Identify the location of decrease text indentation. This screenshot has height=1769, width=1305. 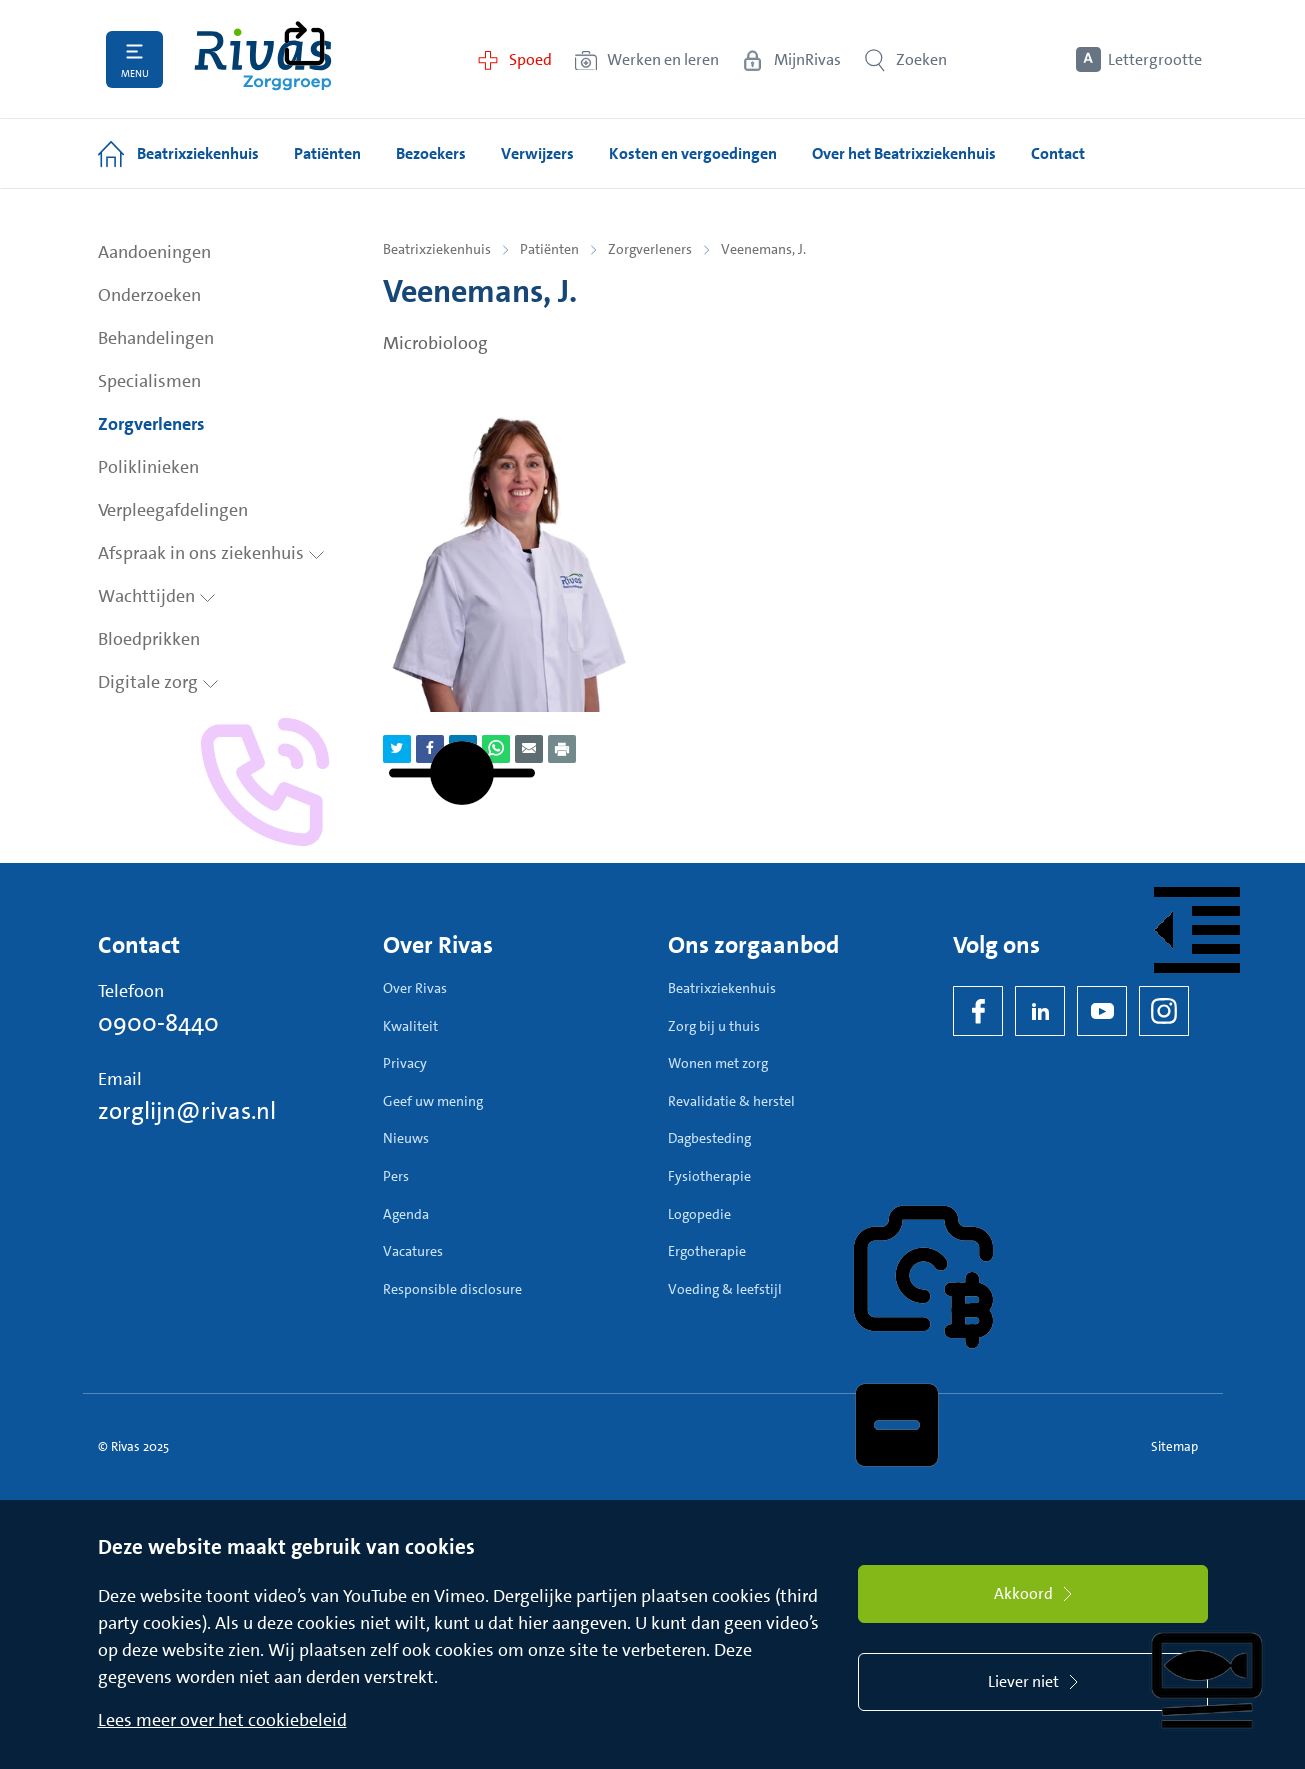
(1197, 930).